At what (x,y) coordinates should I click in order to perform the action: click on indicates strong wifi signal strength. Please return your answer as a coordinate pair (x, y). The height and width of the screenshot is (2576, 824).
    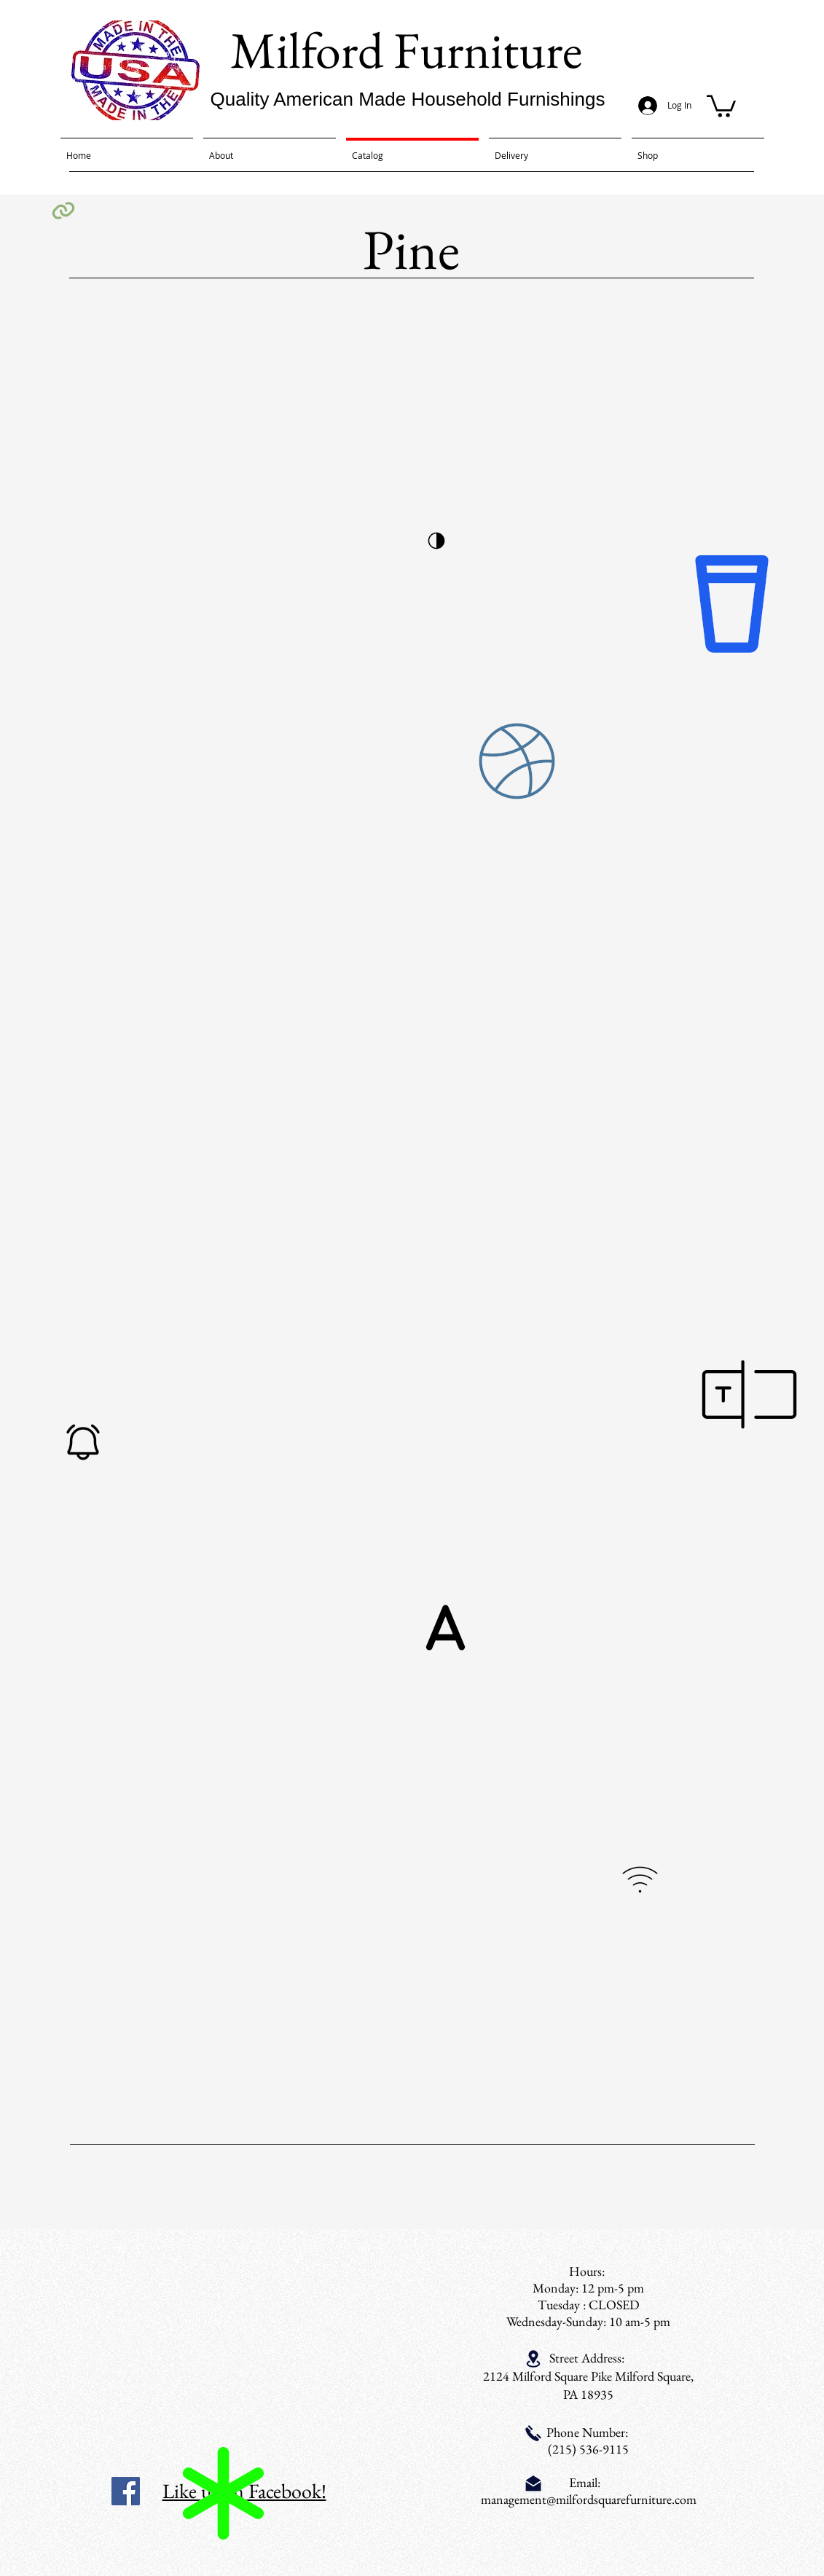
    Looking at the image, I should click on (640, 1879).